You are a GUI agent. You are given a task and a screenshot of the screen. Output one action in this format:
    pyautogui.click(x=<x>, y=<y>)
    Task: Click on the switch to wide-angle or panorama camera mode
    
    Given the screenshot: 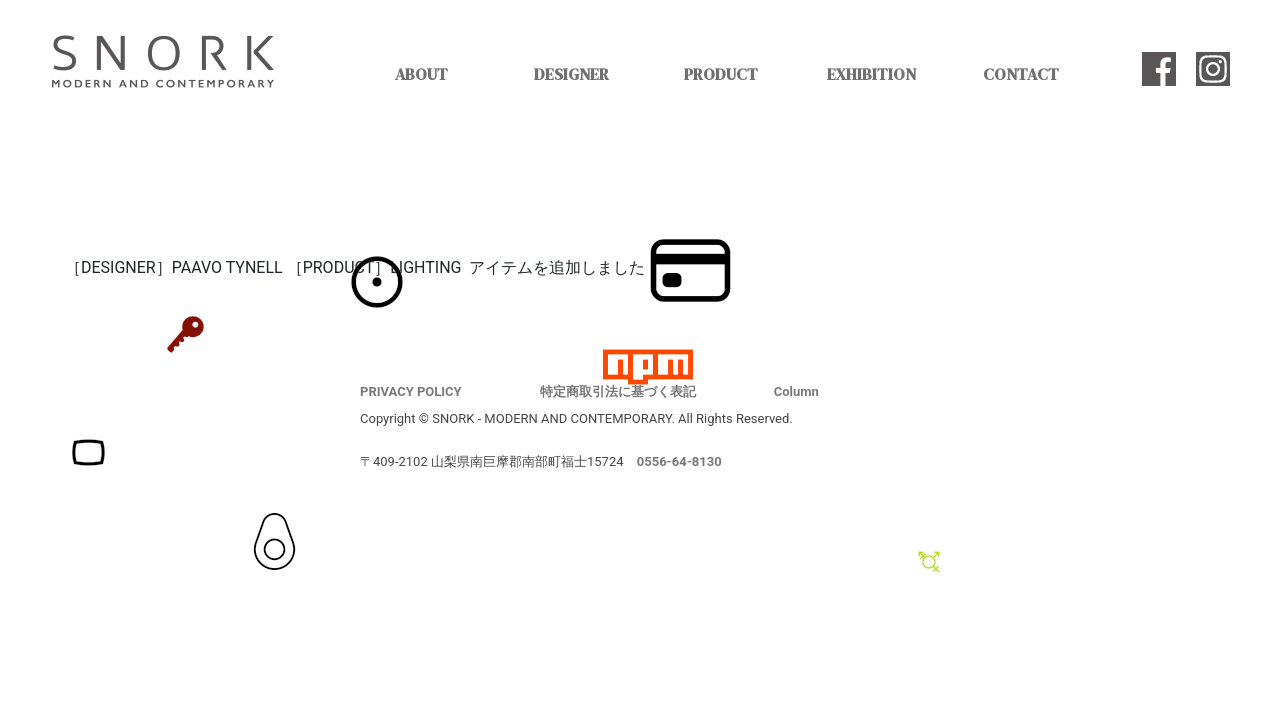 What is the action you would take?
    pyautogui.click(x=88, y=452)
    